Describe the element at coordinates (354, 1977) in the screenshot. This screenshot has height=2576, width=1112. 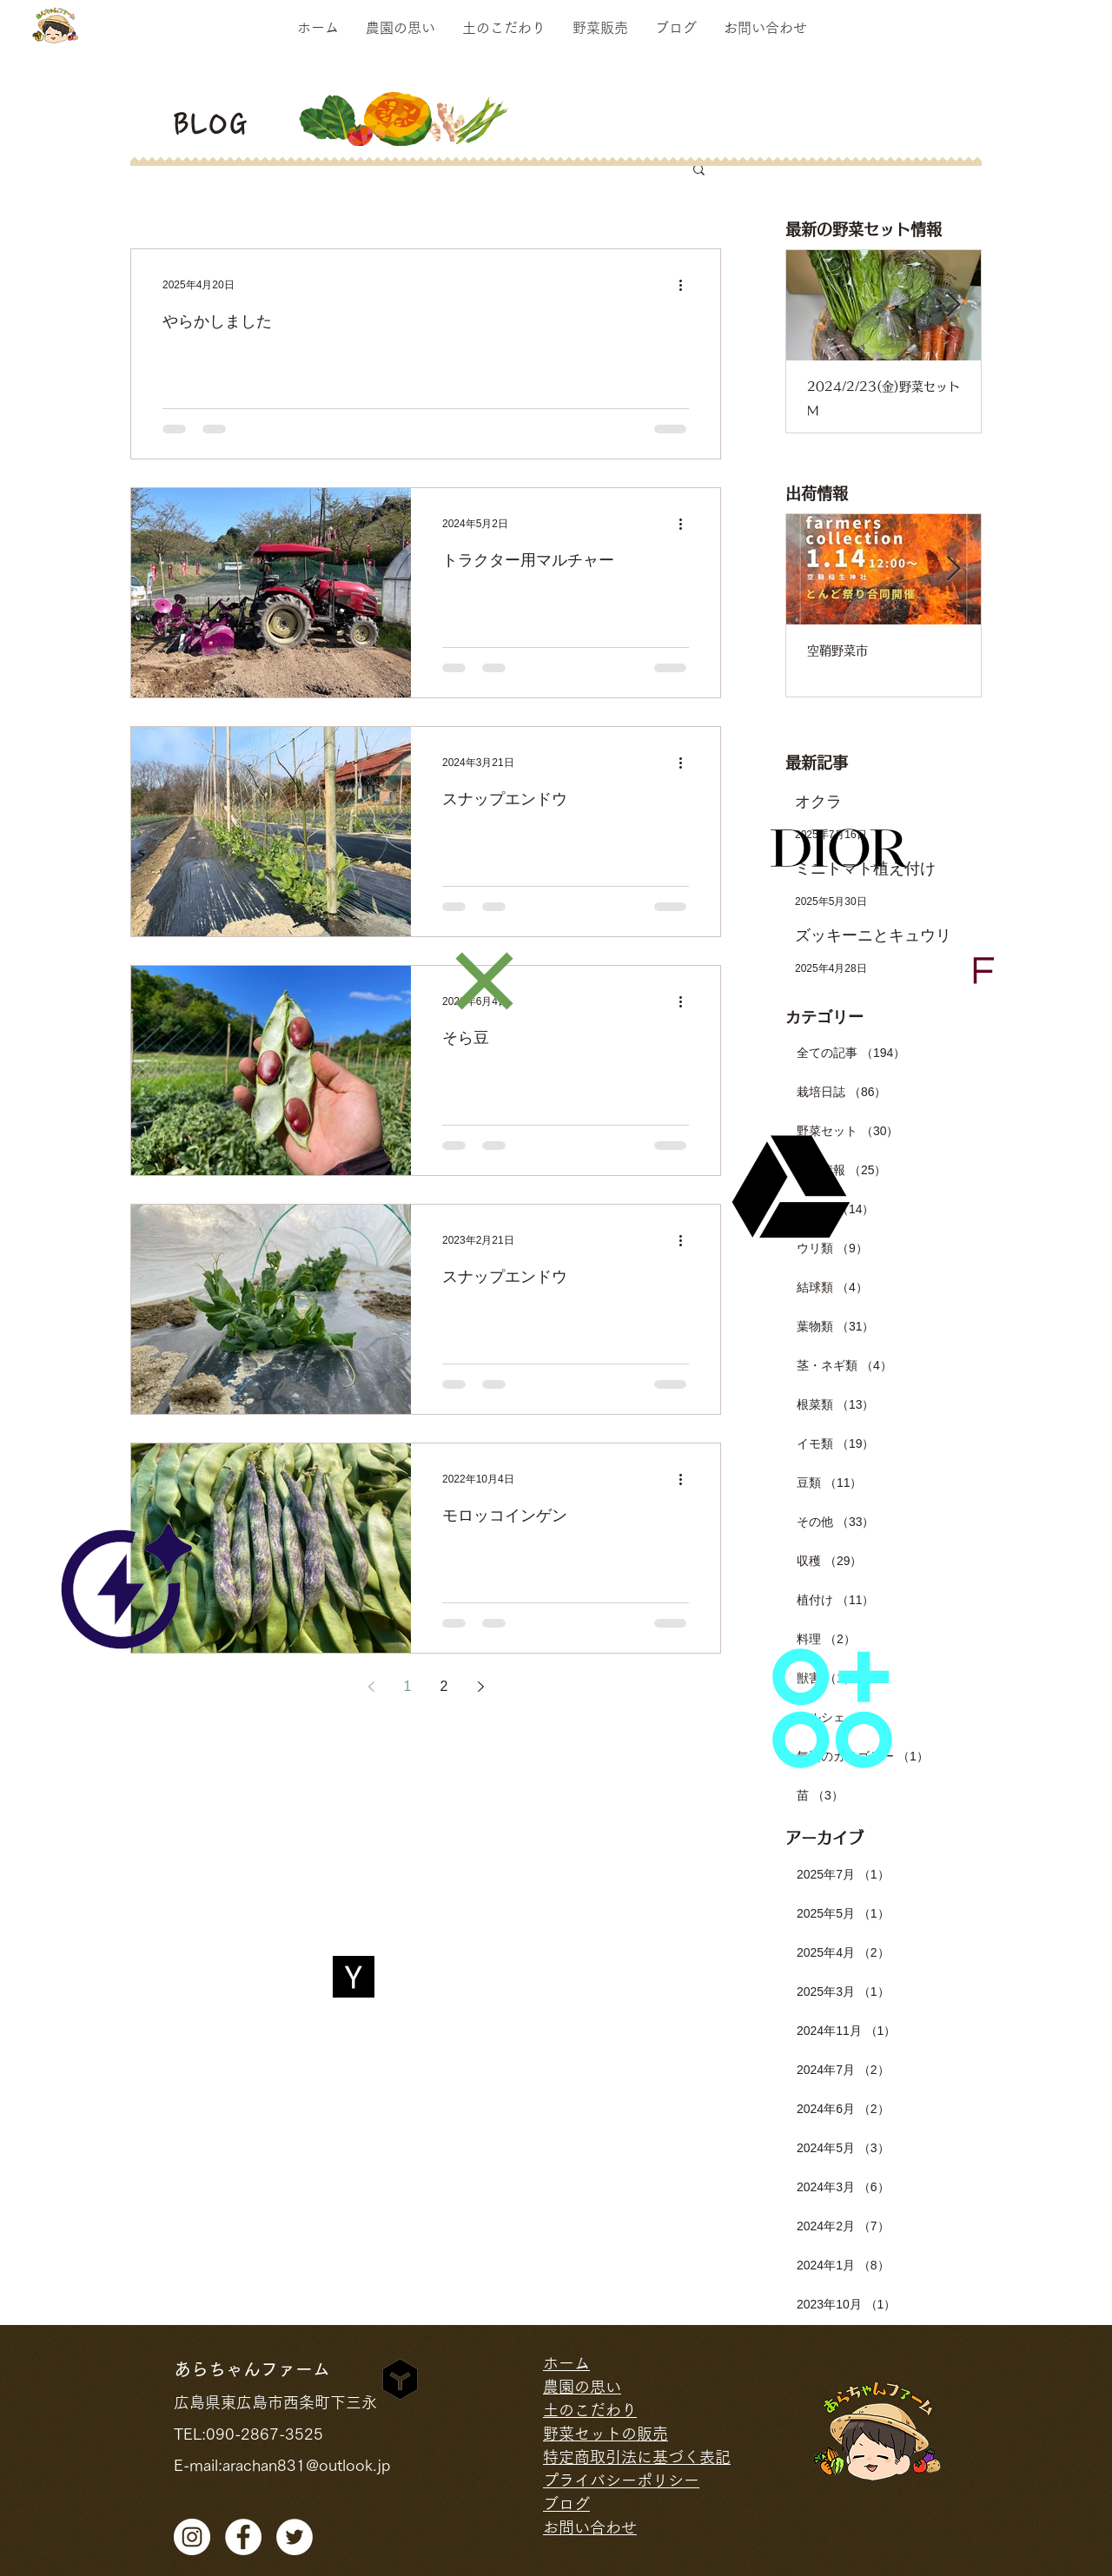
I see `visit Y Combinator website` at that location.